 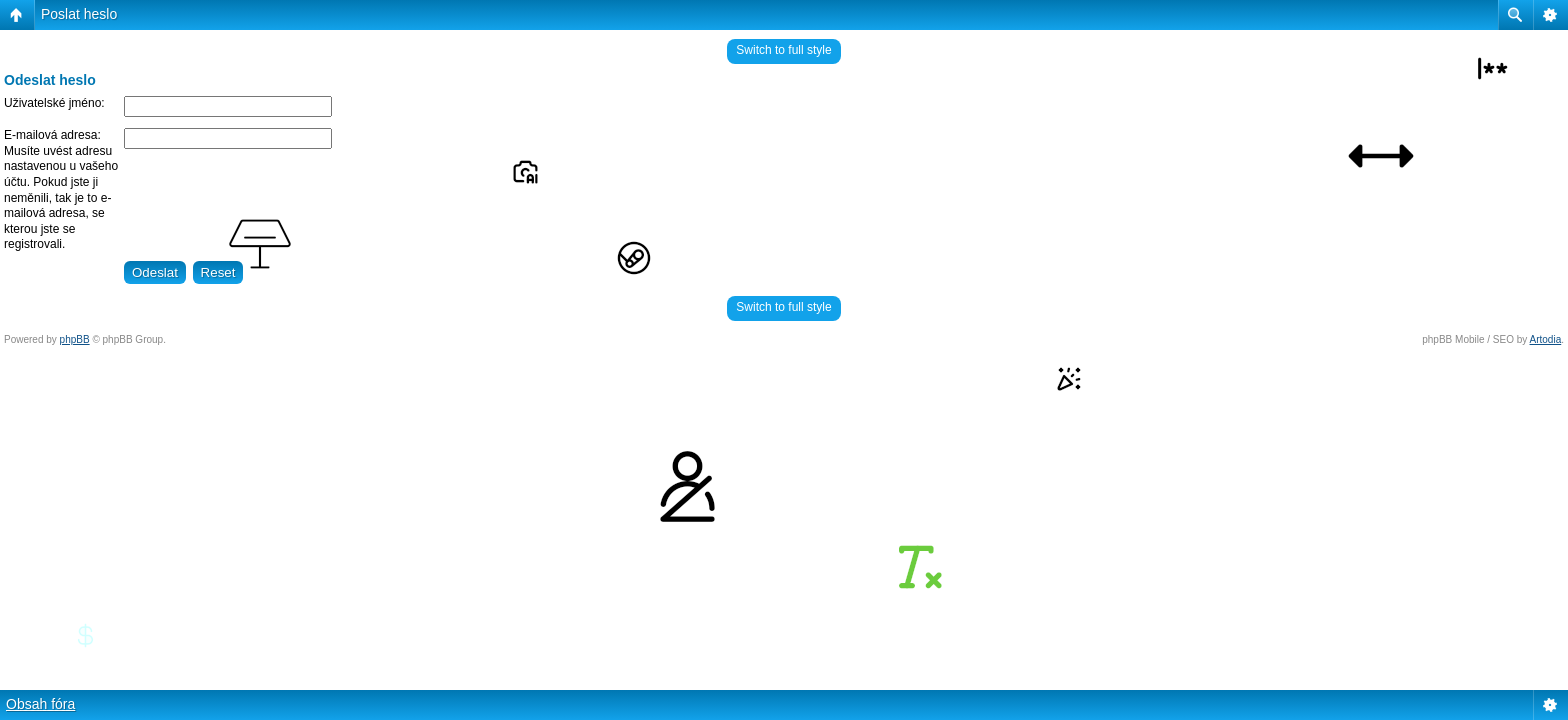 What do you see at coordinates (687, 486) in the screenshot?
I see `fasten seatbelt reminder` at bounding box center [687, 486].